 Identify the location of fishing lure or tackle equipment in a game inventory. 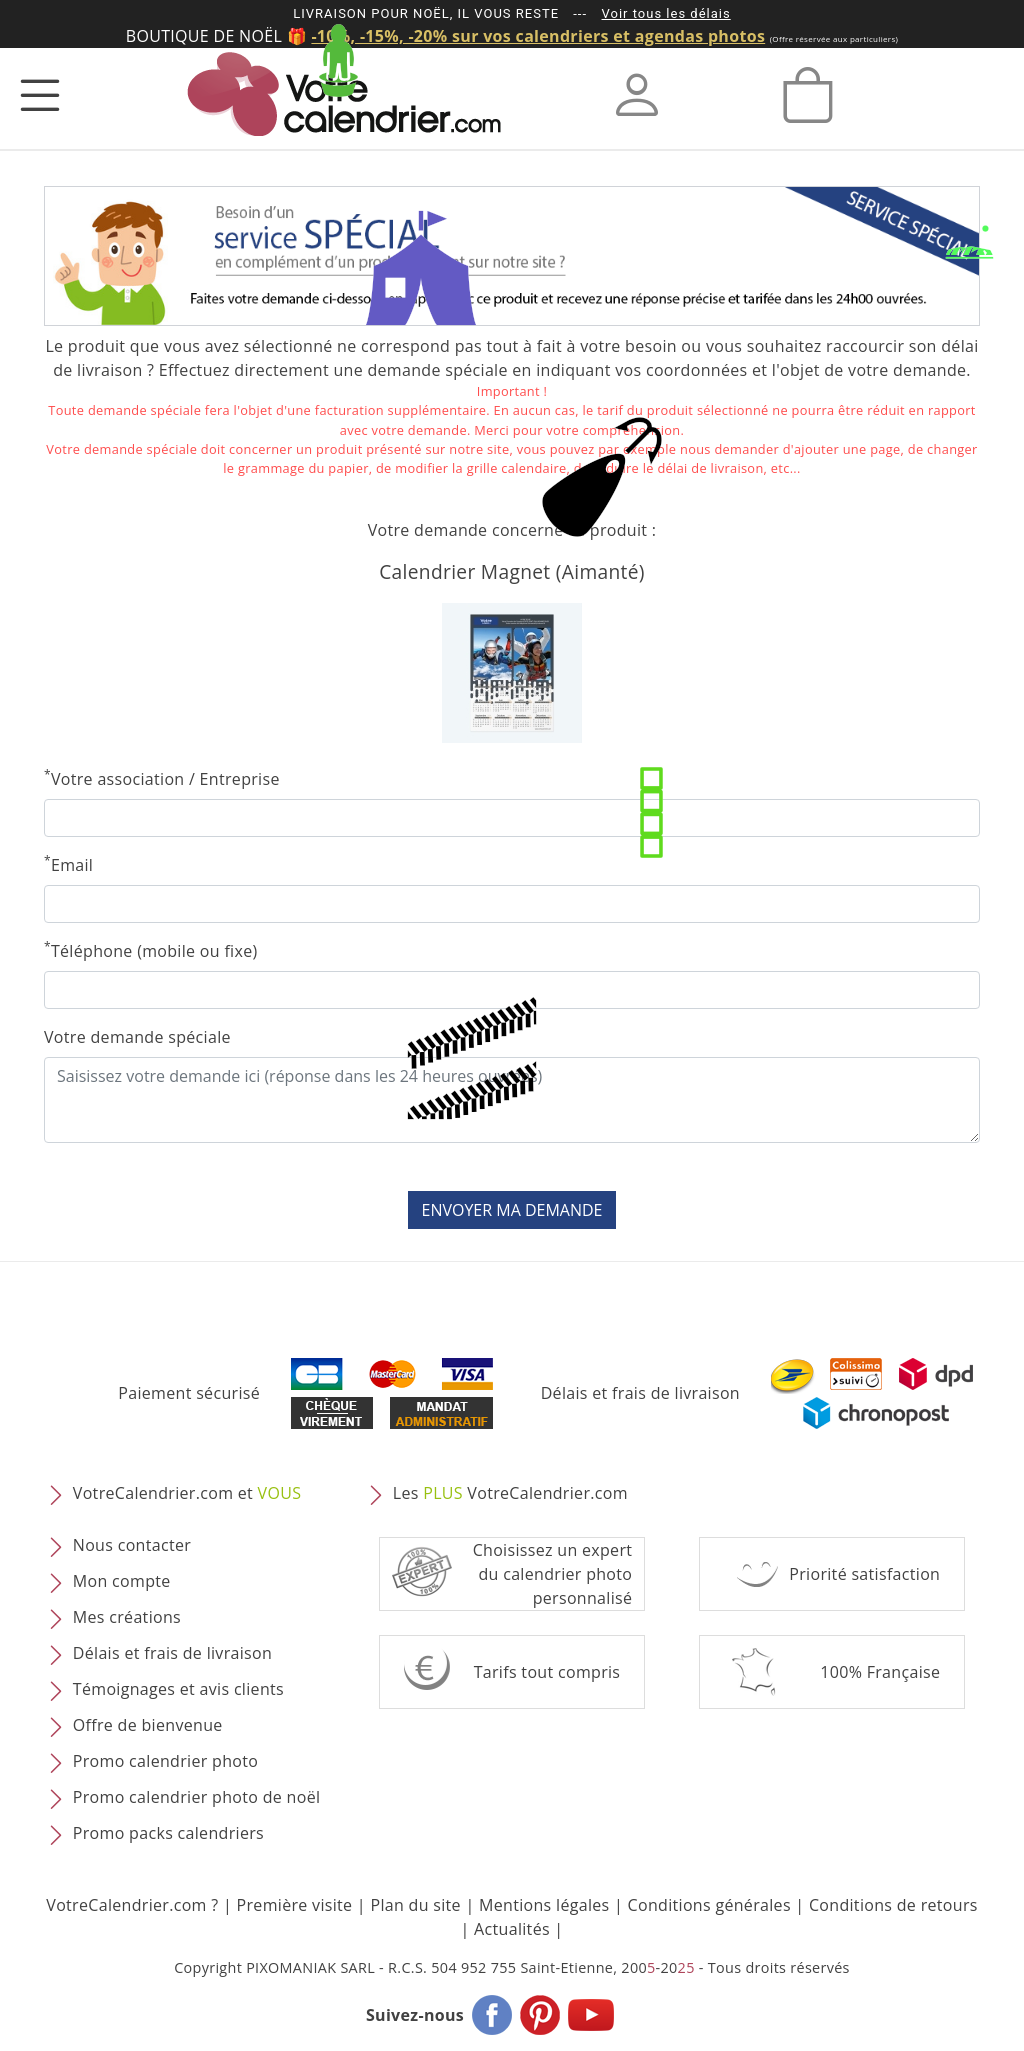
(602, 477).